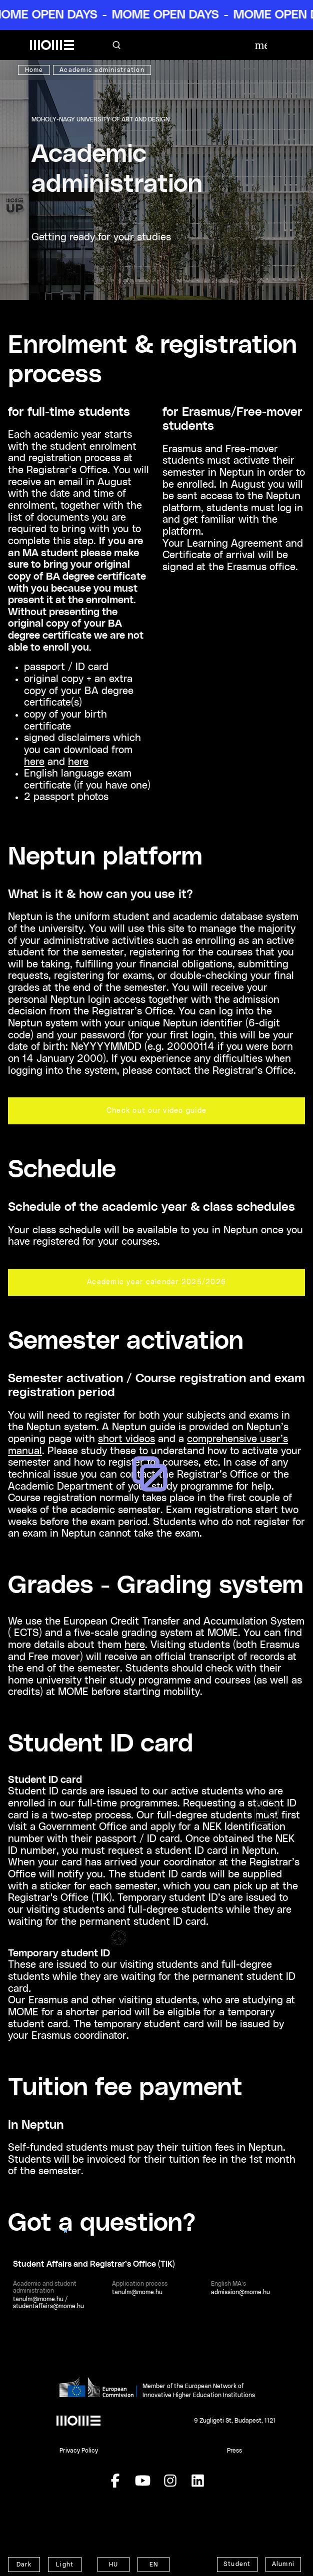 The height and width of the screenshot is (2576, 313). Describe the element at coordinates (150, 1474) in the screenshot. I see `duplicate or copy with overlay` at that location.